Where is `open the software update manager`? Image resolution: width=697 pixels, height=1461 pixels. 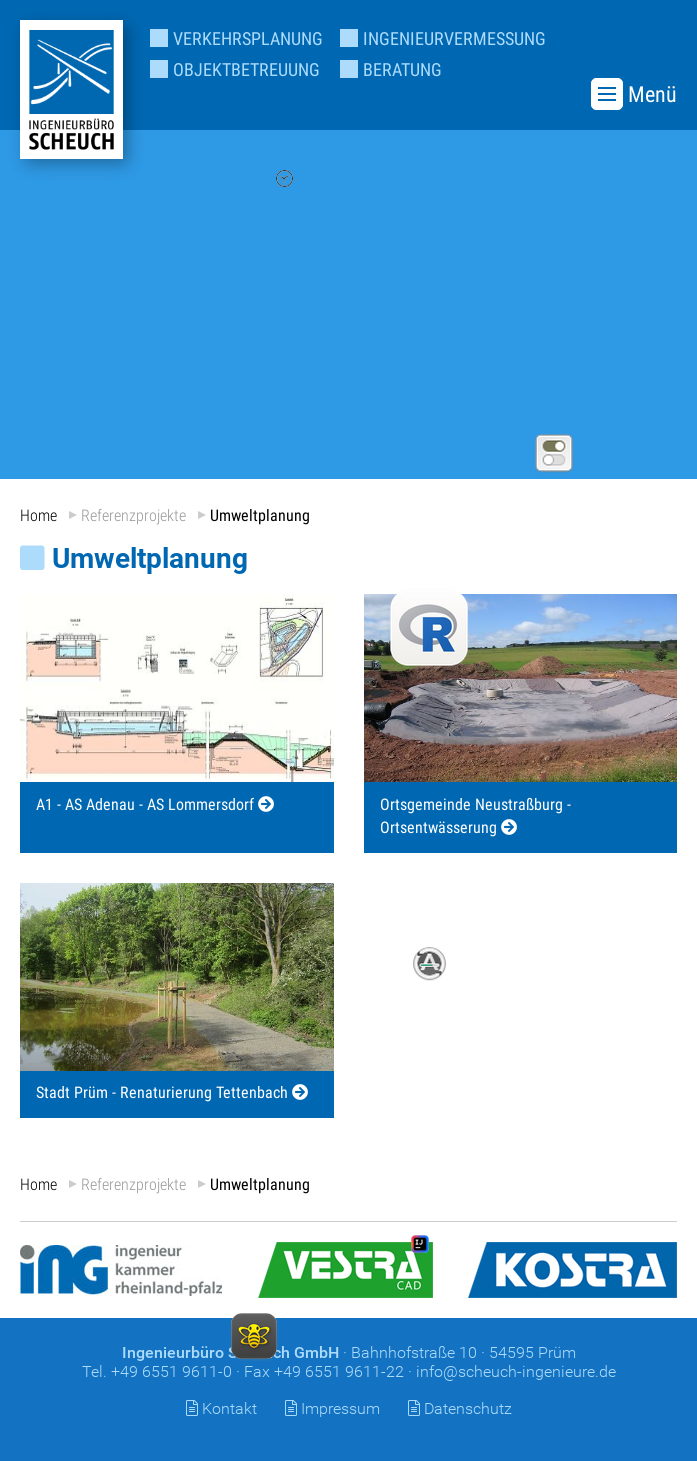 open the software update manager is located at coordinates (429, 963).